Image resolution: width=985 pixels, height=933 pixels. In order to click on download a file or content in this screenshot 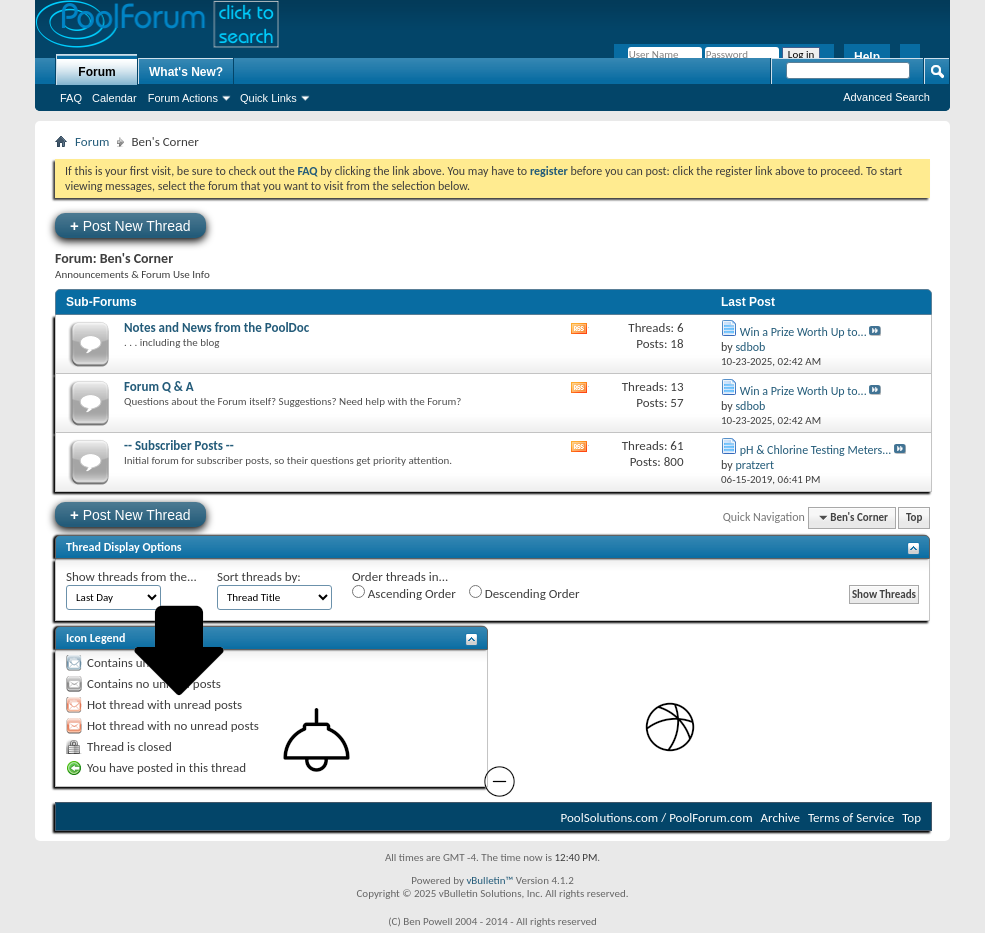, I will do `click(179, 647)`.